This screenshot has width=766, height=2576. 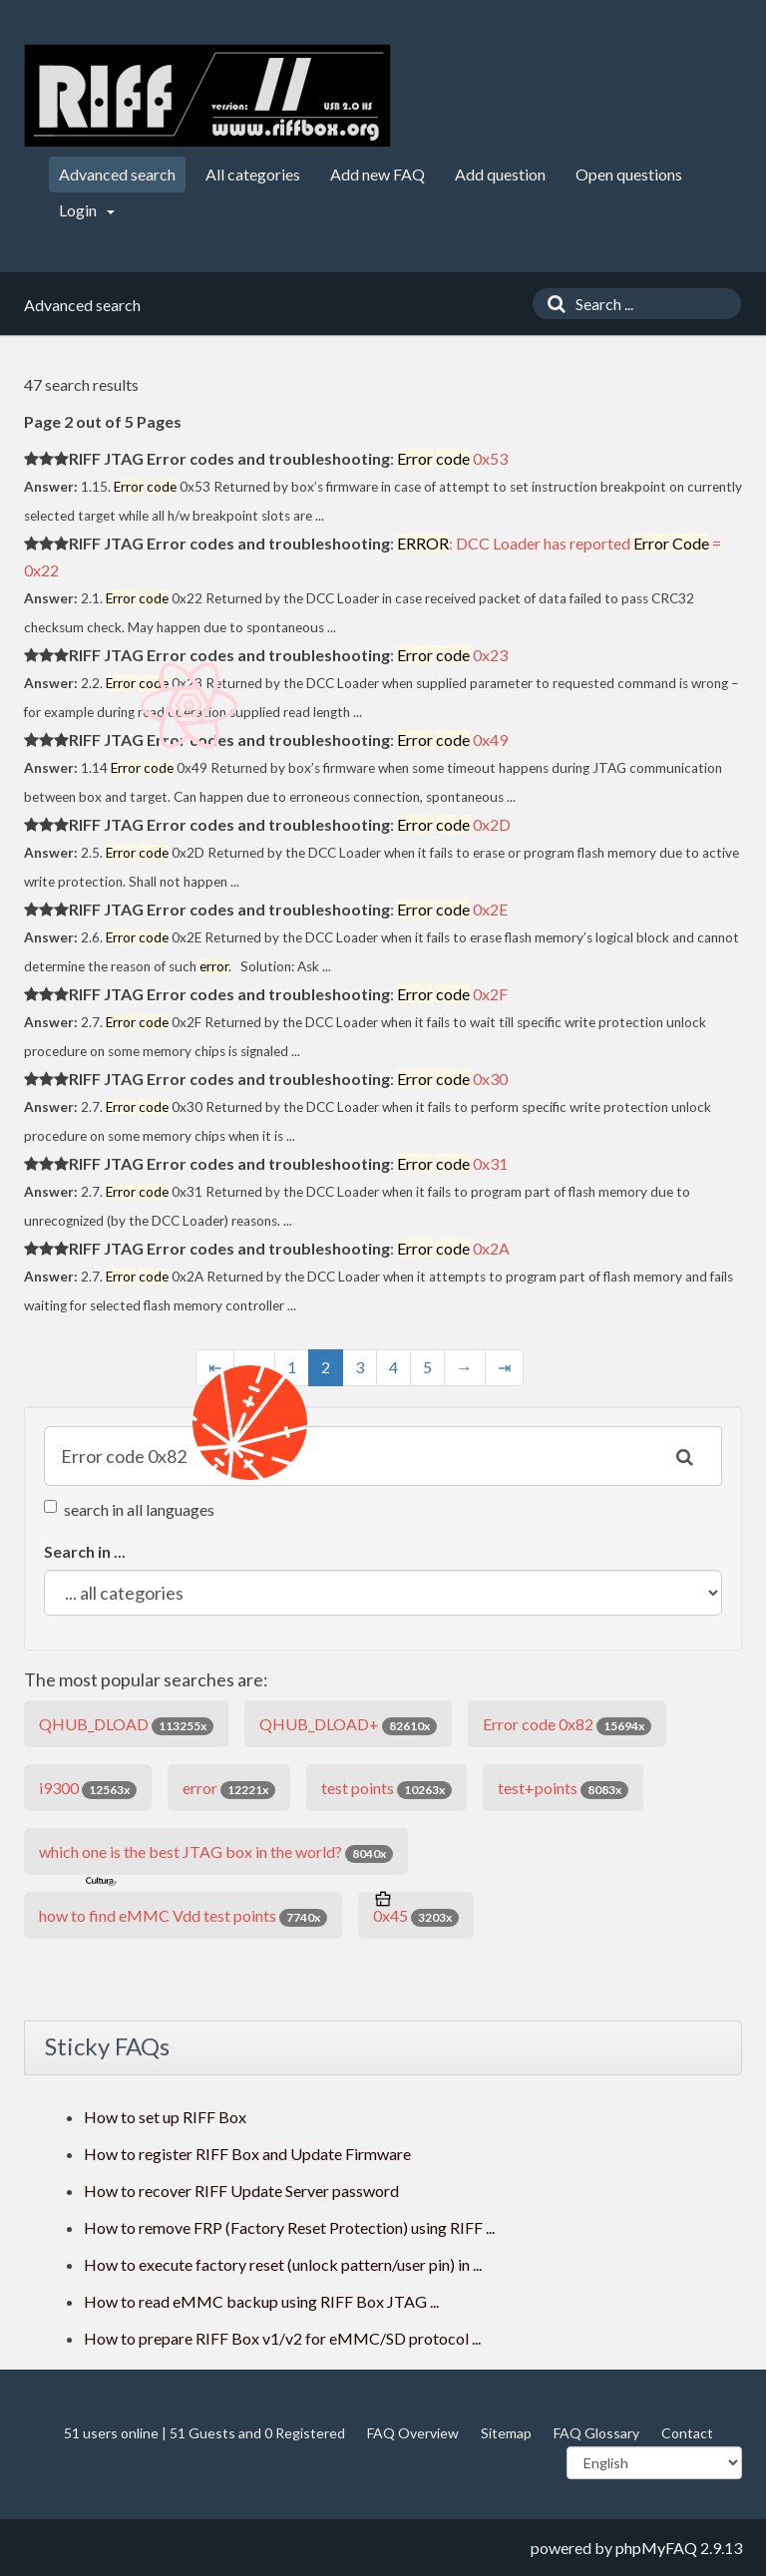 What do you see at coordinates (101, 1881) in the screenshot?
I see `navigate to the Cultura website or app` at bounding box center [101, 1881].